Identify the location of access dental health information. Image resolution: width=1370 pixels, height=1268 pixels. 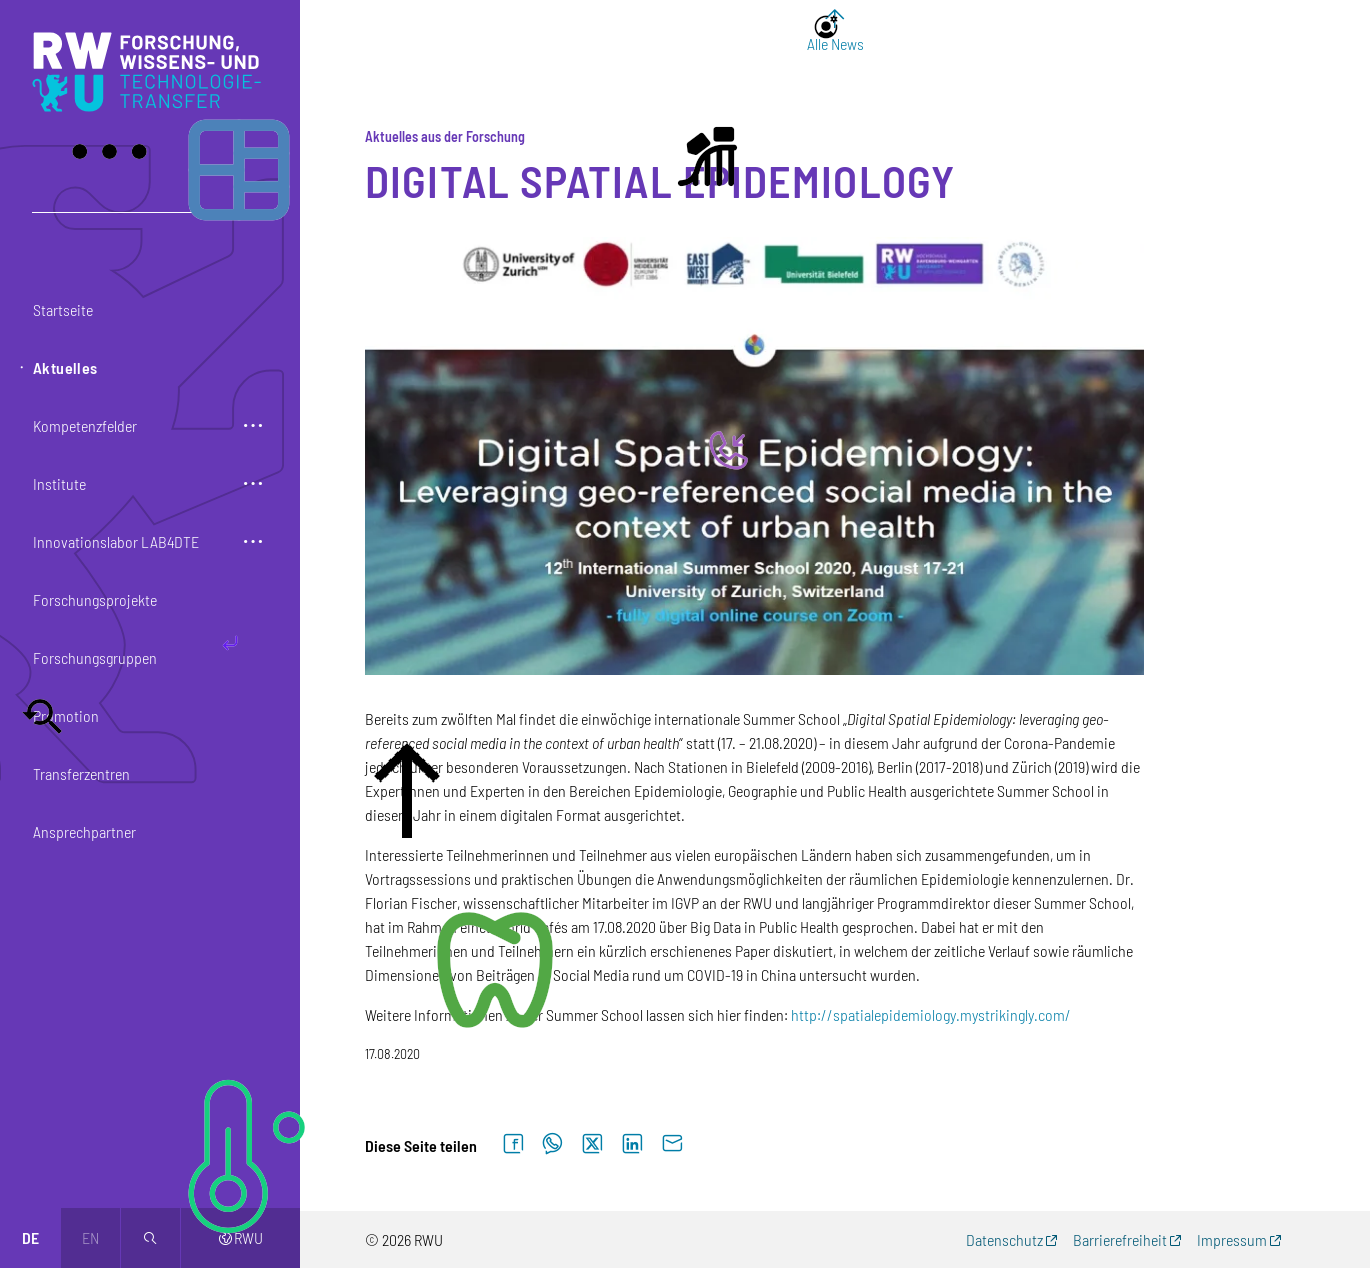
(495, 970).